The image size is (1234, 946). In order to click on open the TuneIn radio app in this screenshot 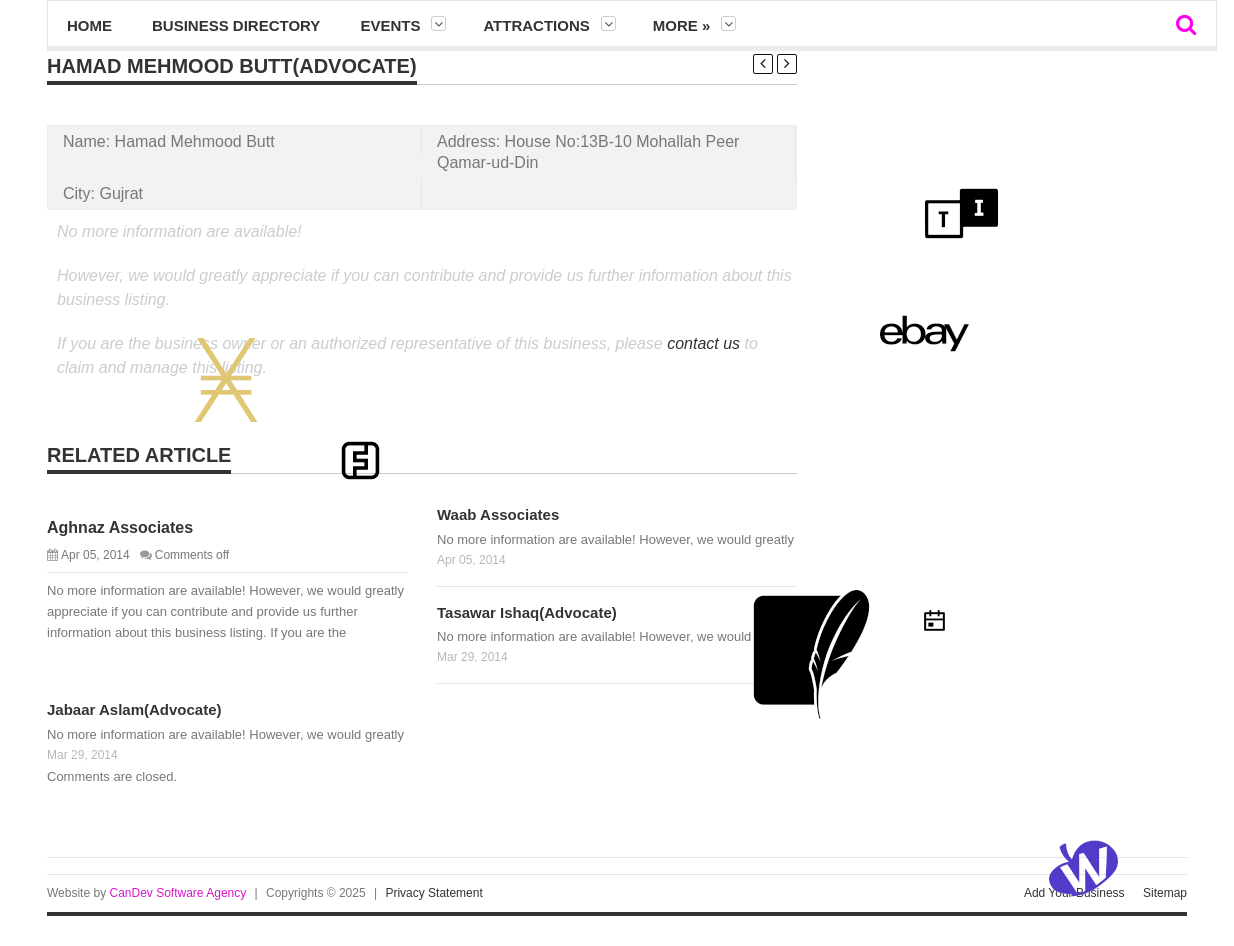, I will do `click(961, 213)`.